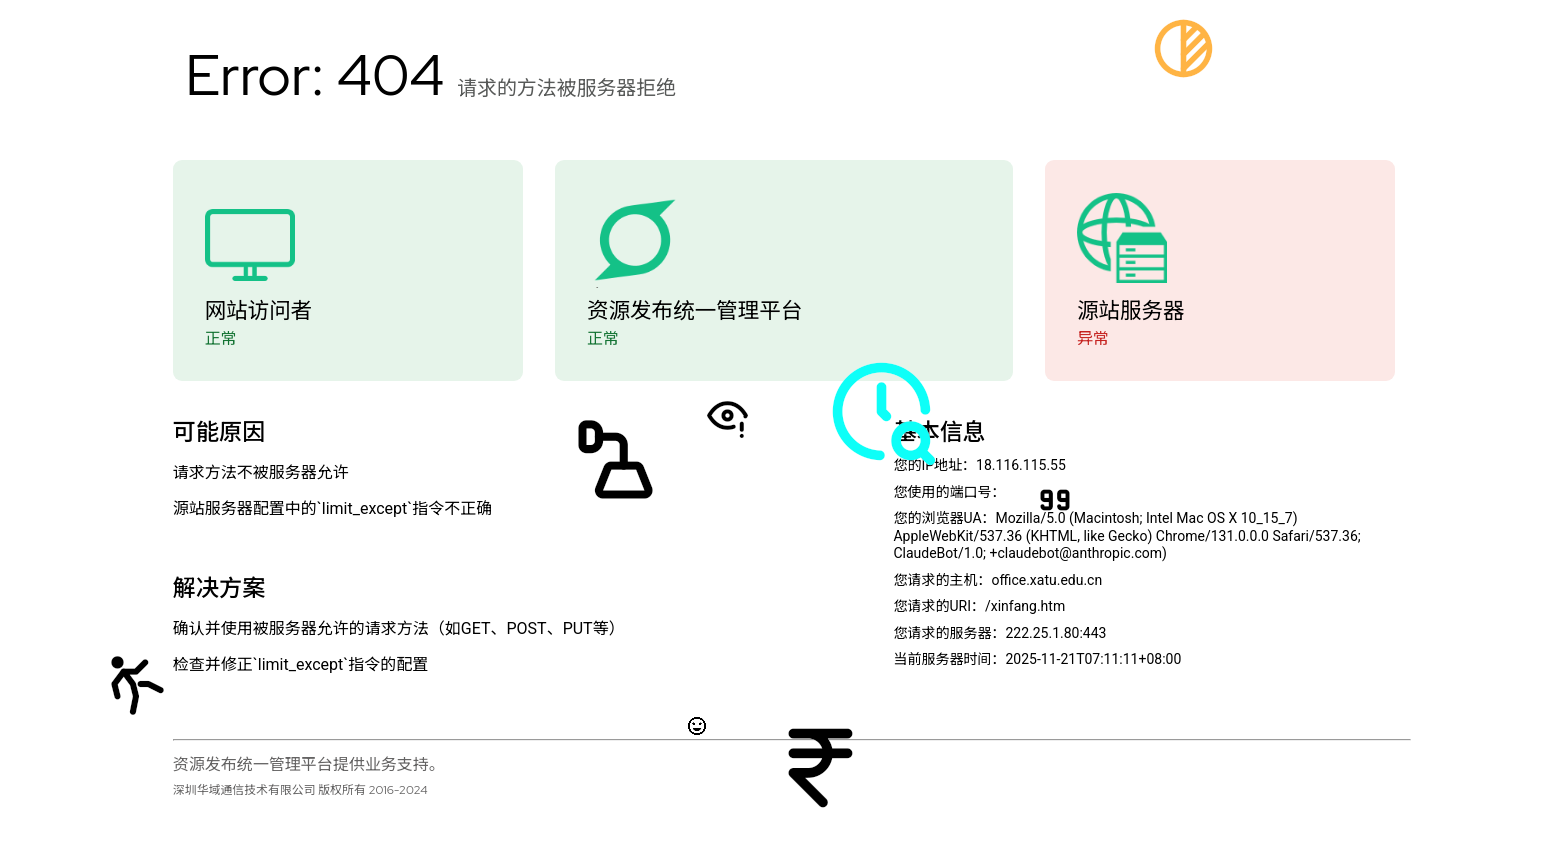 This screenshot has width=1568, height=845. What do you see at coordinates (818, 768) in the screenshot?
I see `indicates price or payment in Indian rupees` at bounding box center [818, 768].